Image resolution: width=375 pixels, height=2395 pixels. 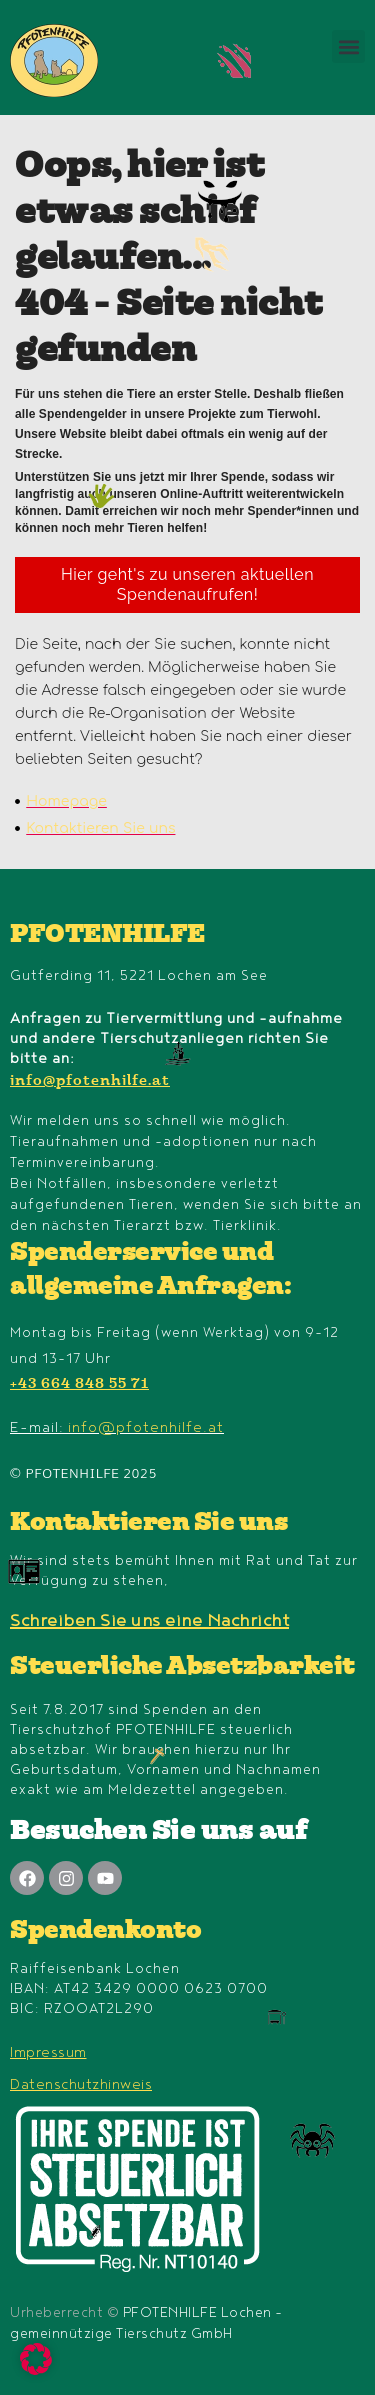 What do you see at coordinates (24, 1571) in the screenshot?
I see `view your profile or identification details` at bounding box center [24, 1571].